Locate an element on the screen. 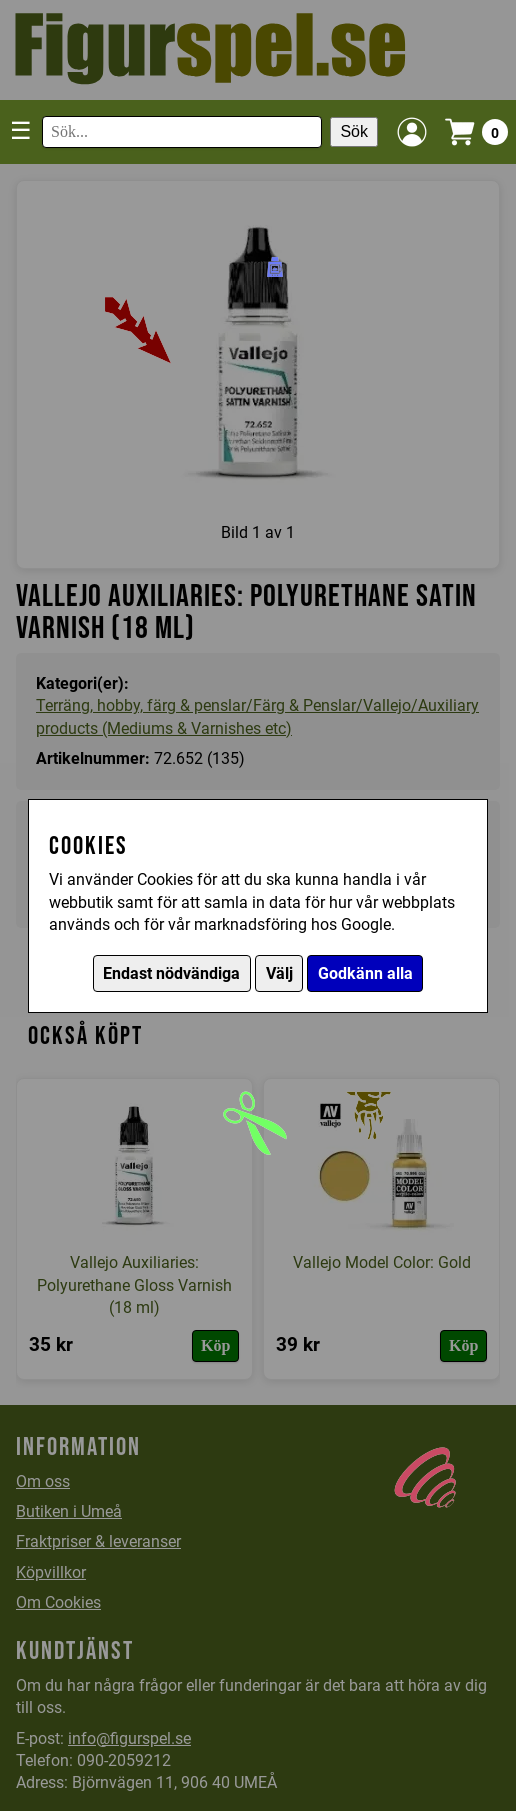  indicates a ceiling hazard or obstacle in gameplay is located at coordinates (368, 1115).